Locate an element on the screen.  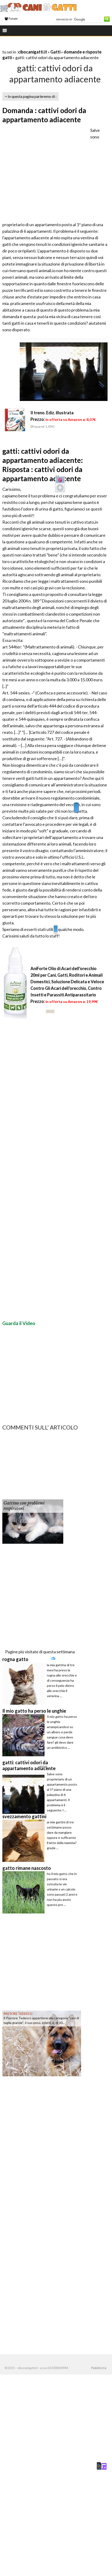
iPod Touch device connected to your computer is located at coordinates (56, 929).